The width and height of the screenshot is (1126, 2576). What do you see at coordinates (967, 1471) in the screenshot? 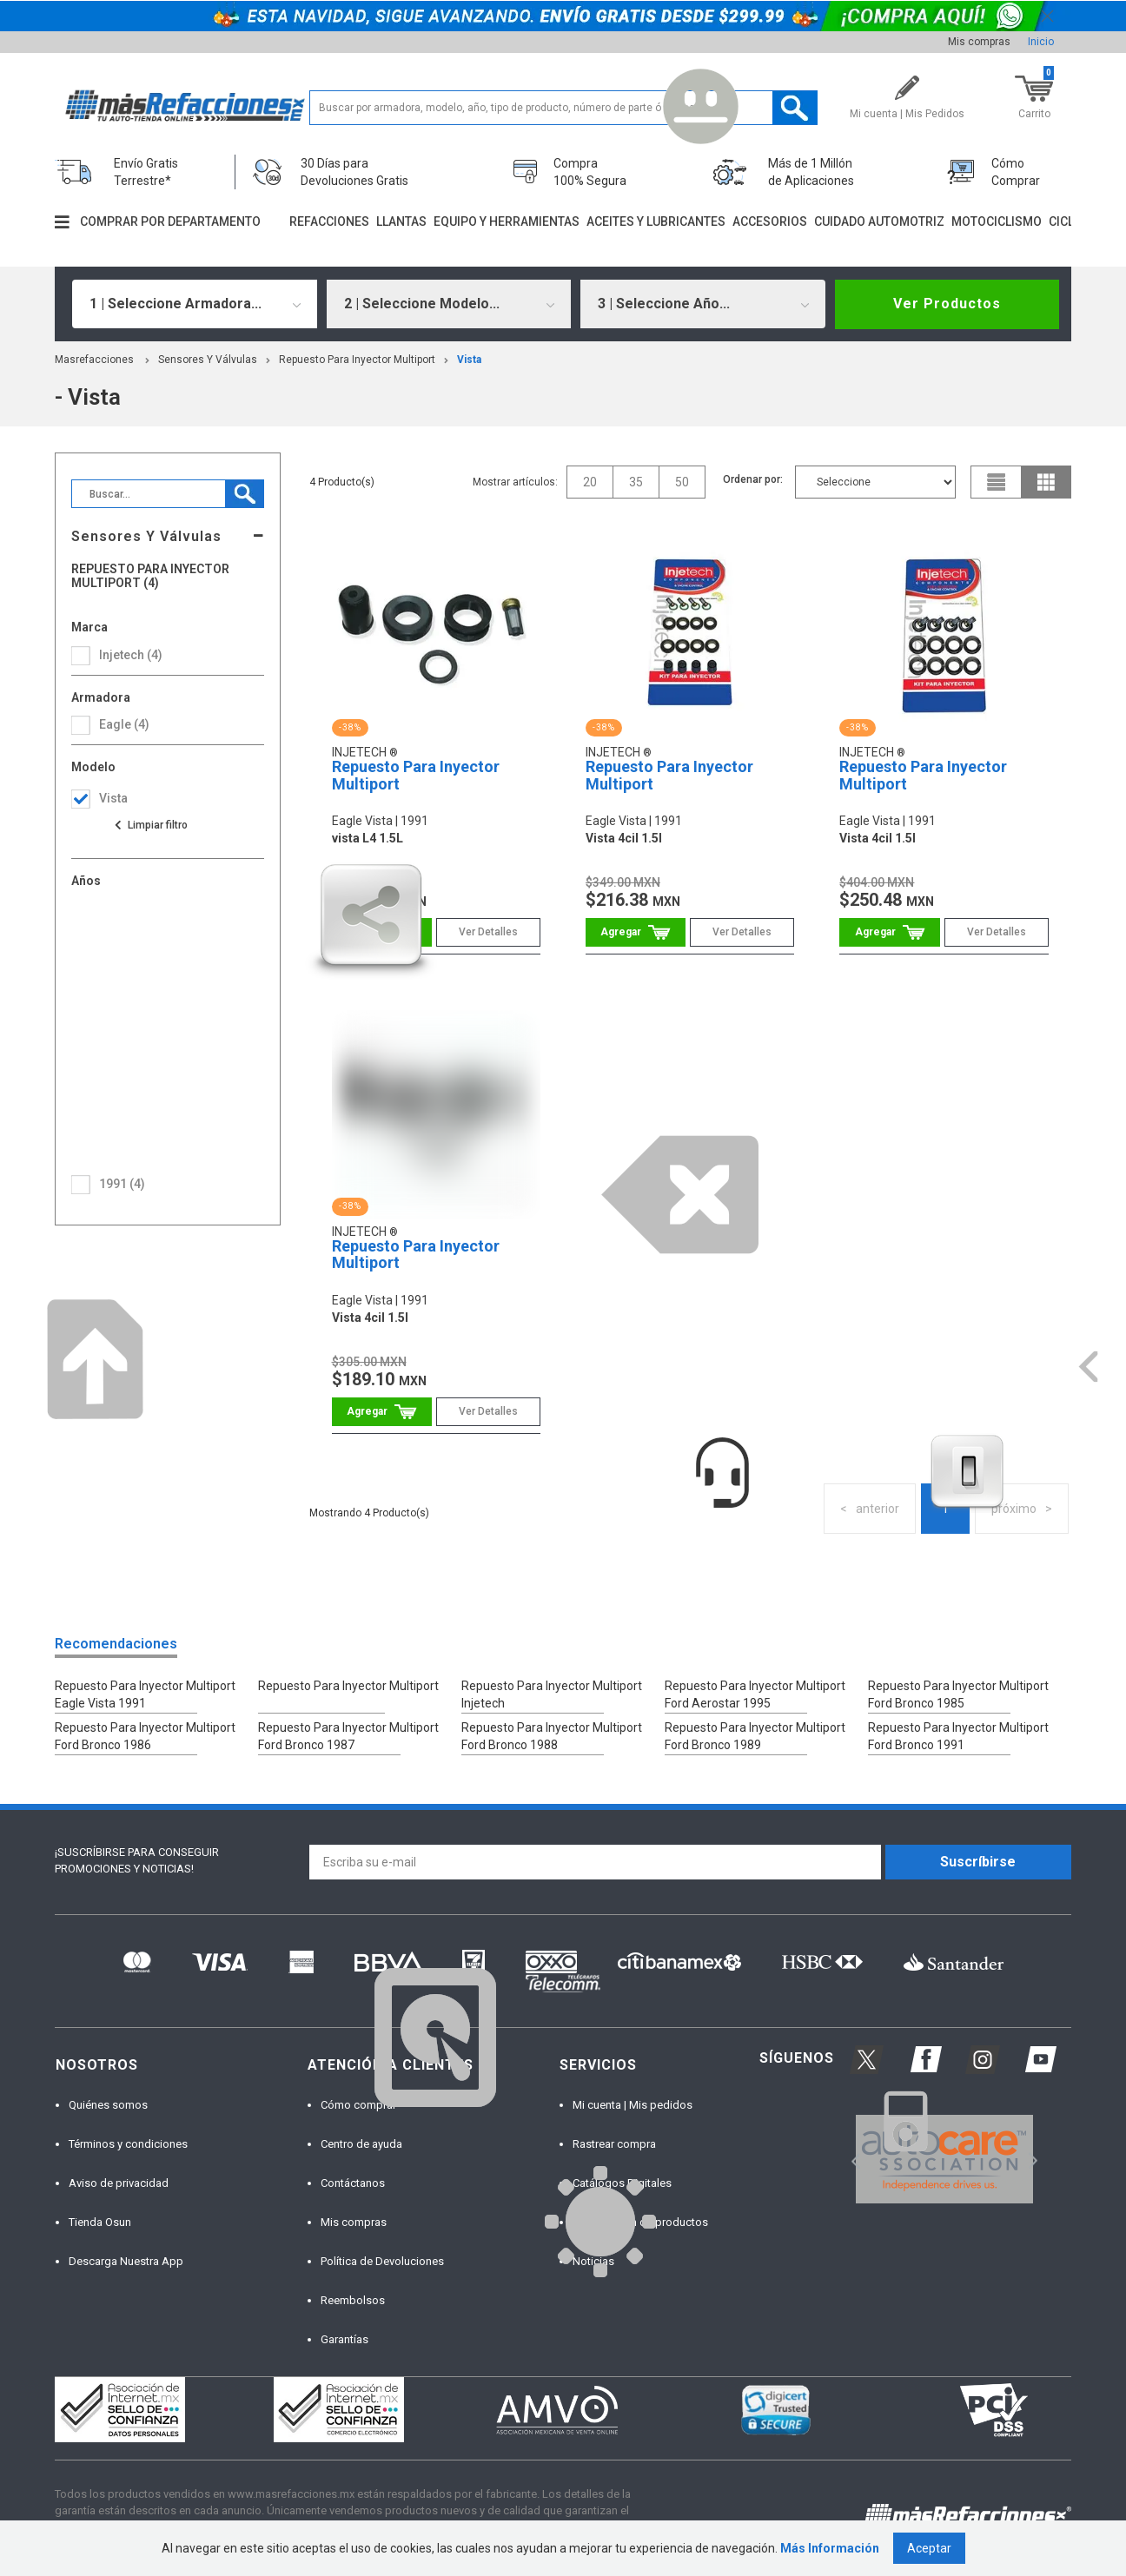
I see `shut down or power off the system` at bounding box center [967, 1471].